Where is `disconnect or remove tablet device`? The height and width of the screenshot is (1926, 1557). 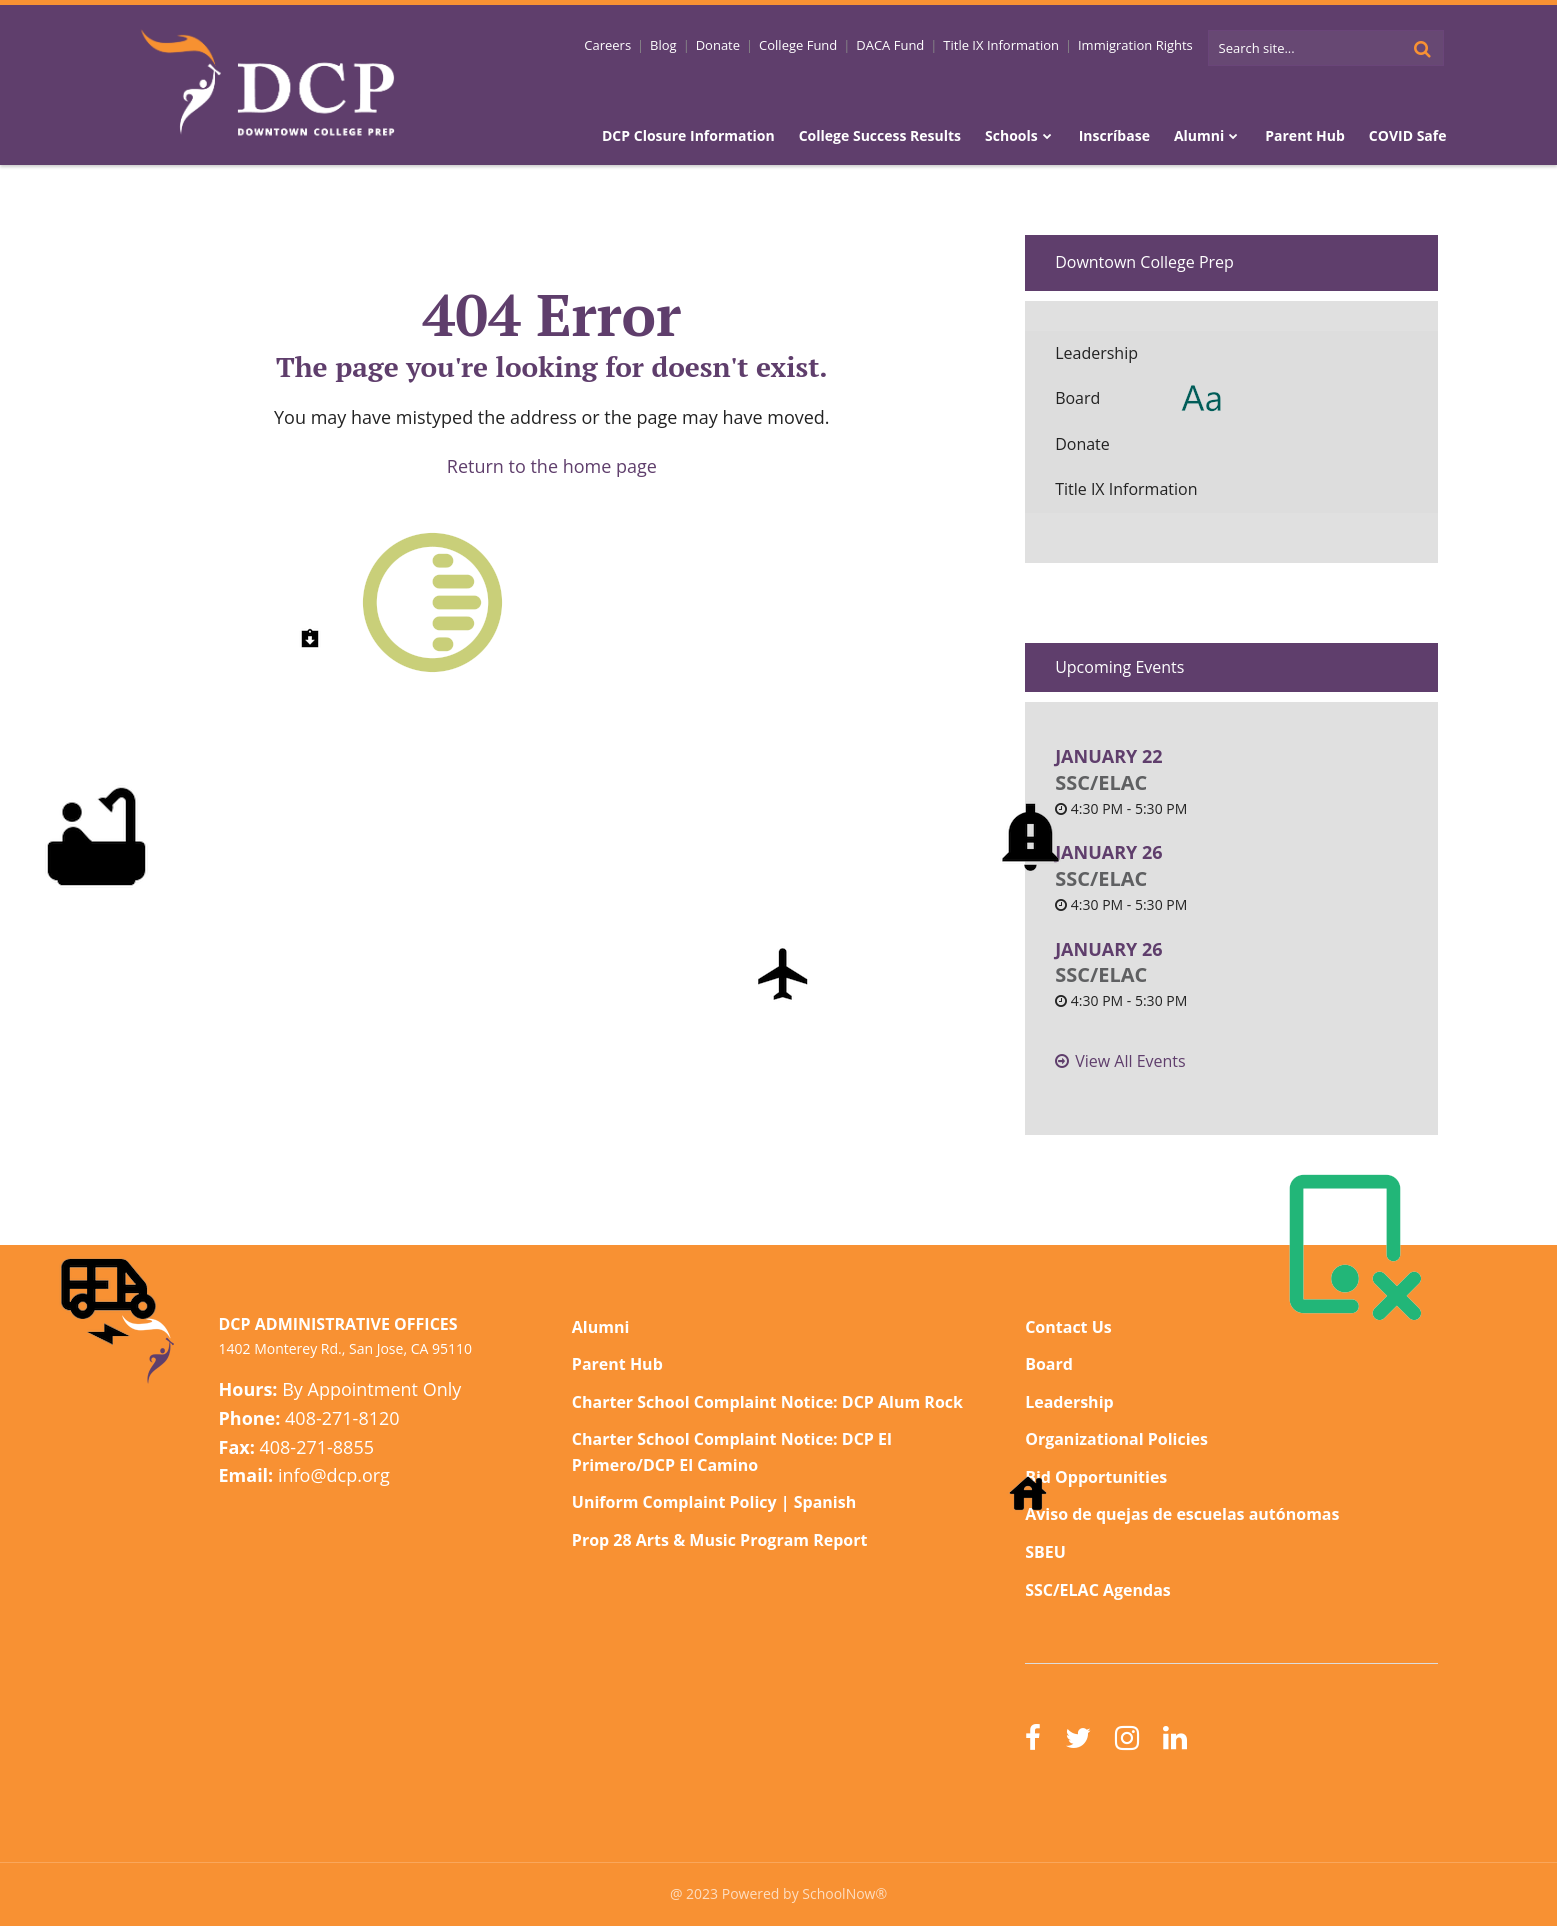
disconnect or remove tablet device is located at coordinates (1345, 1244).